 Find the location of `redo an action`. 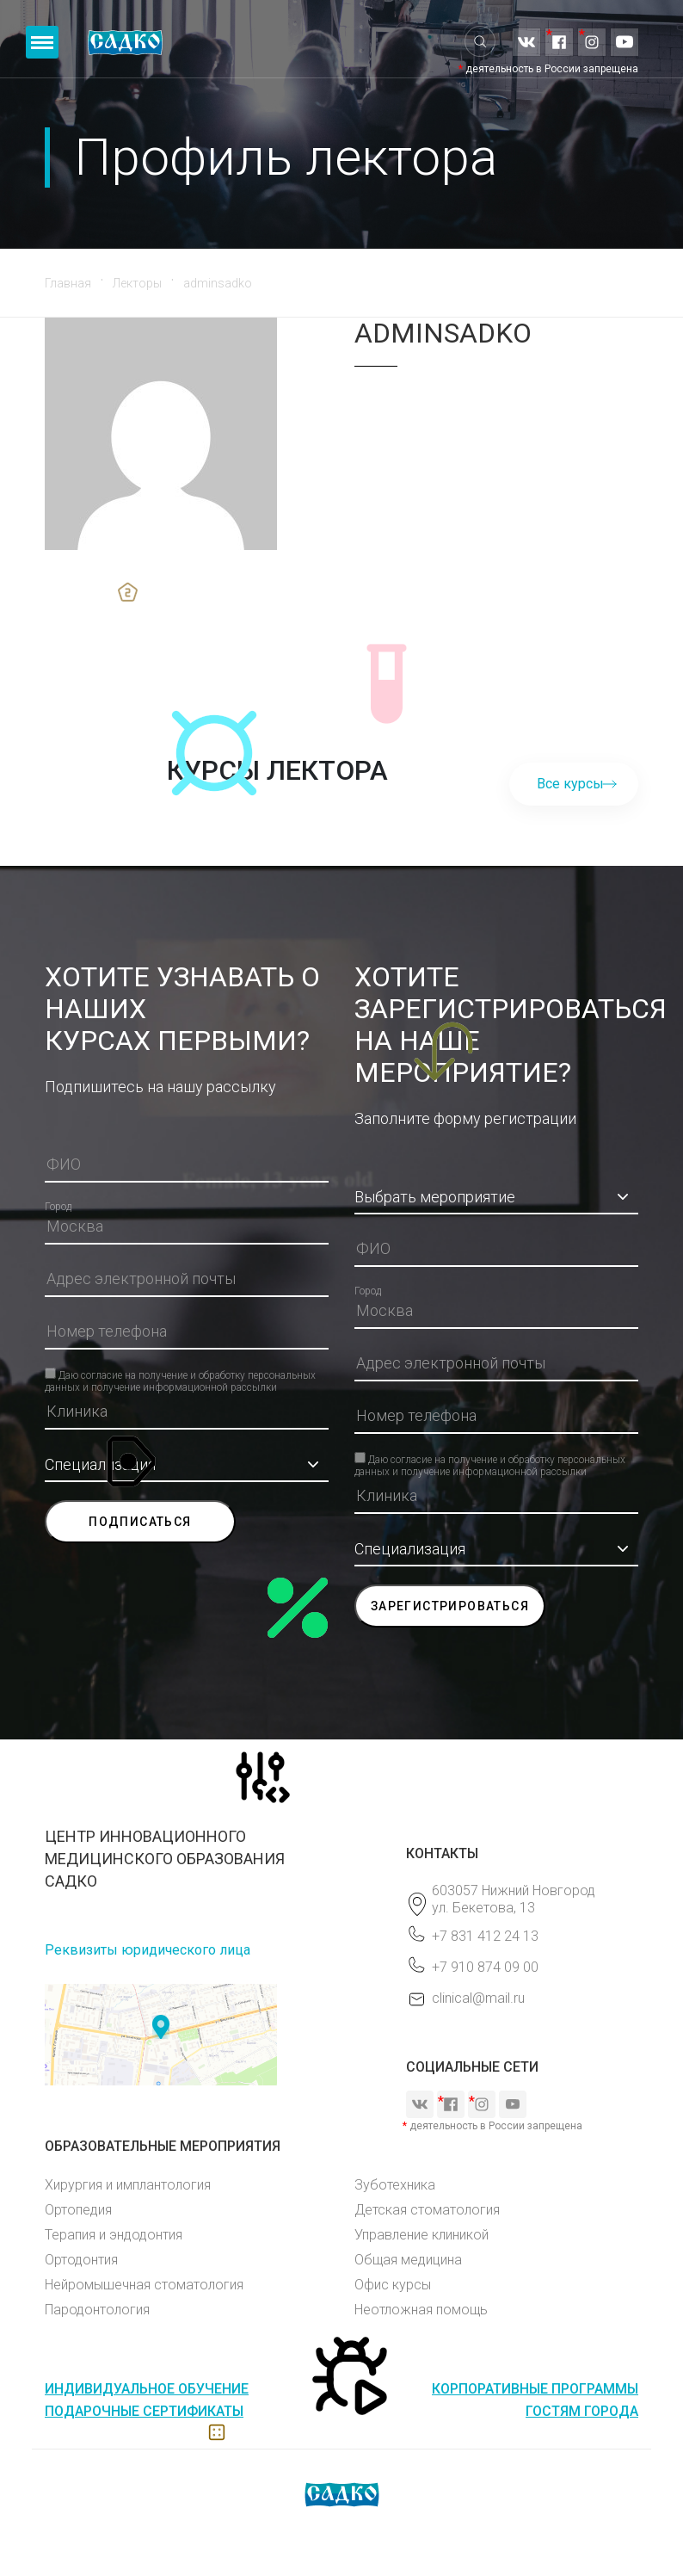

redo an action is located at coordinates (443, 1051).